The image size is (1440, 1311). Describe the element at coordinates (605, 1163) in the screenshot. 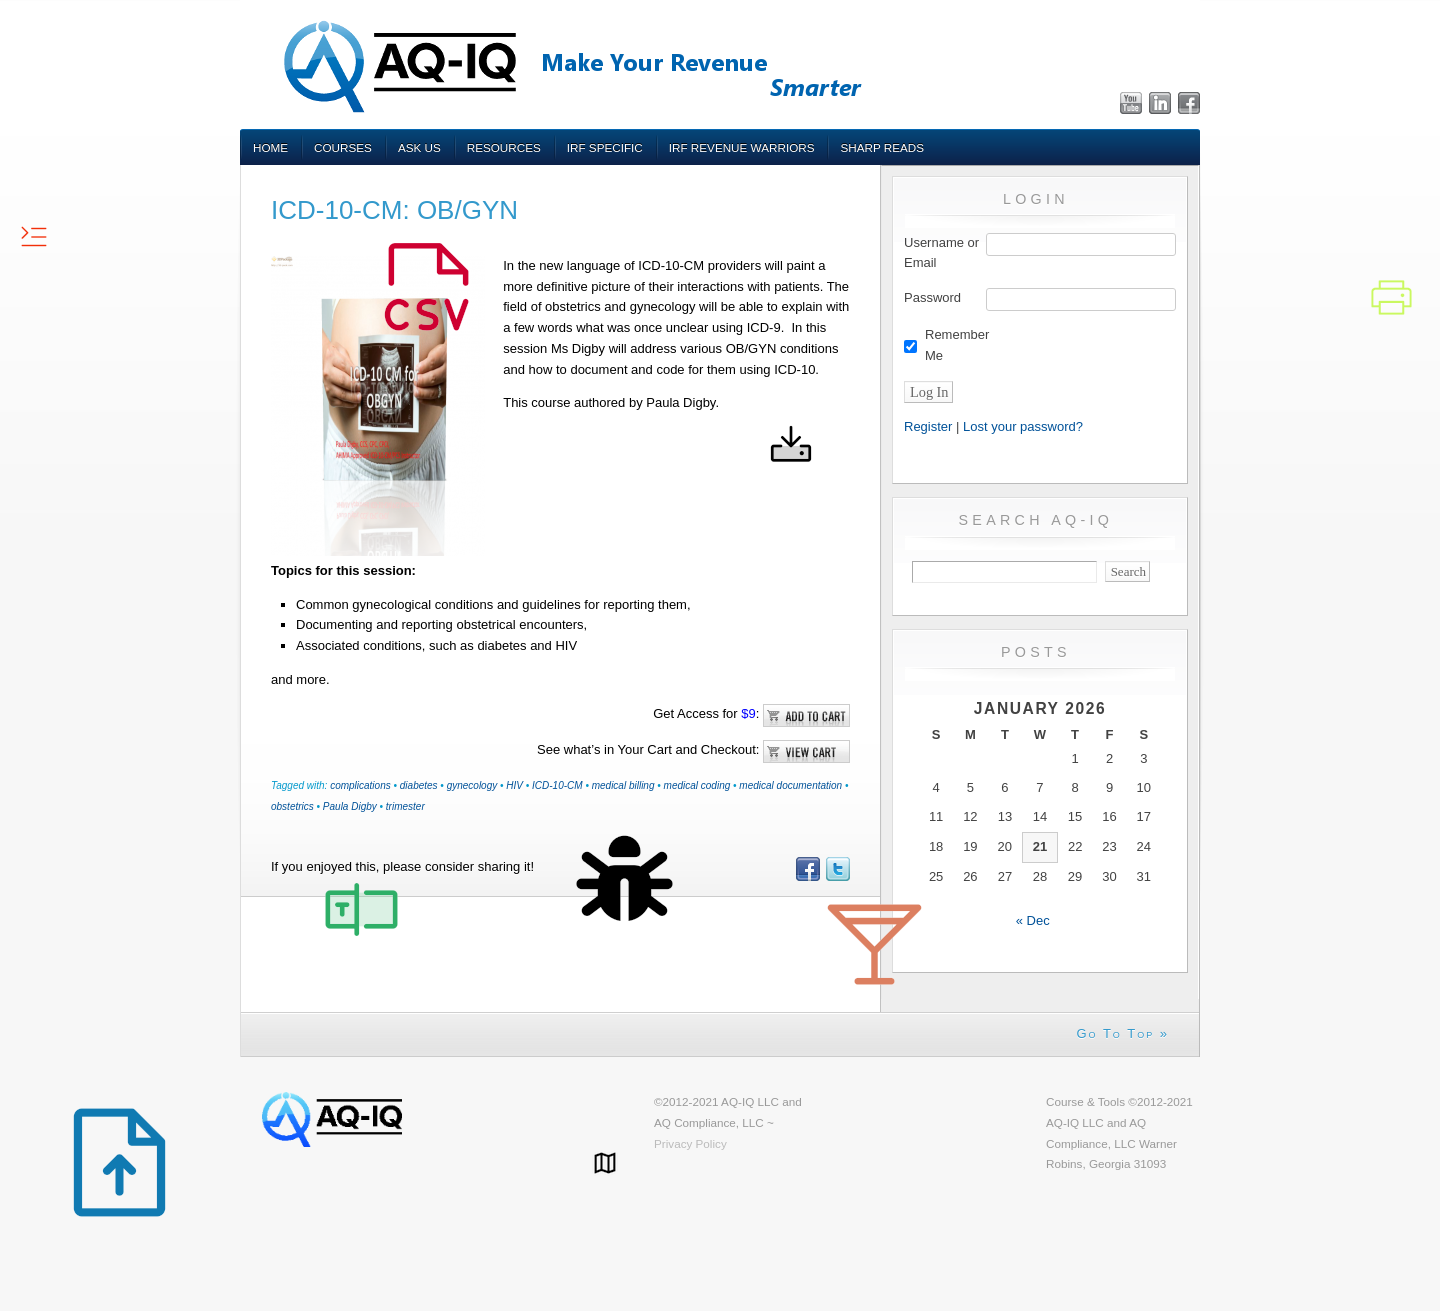

I see `open map view` at that location.